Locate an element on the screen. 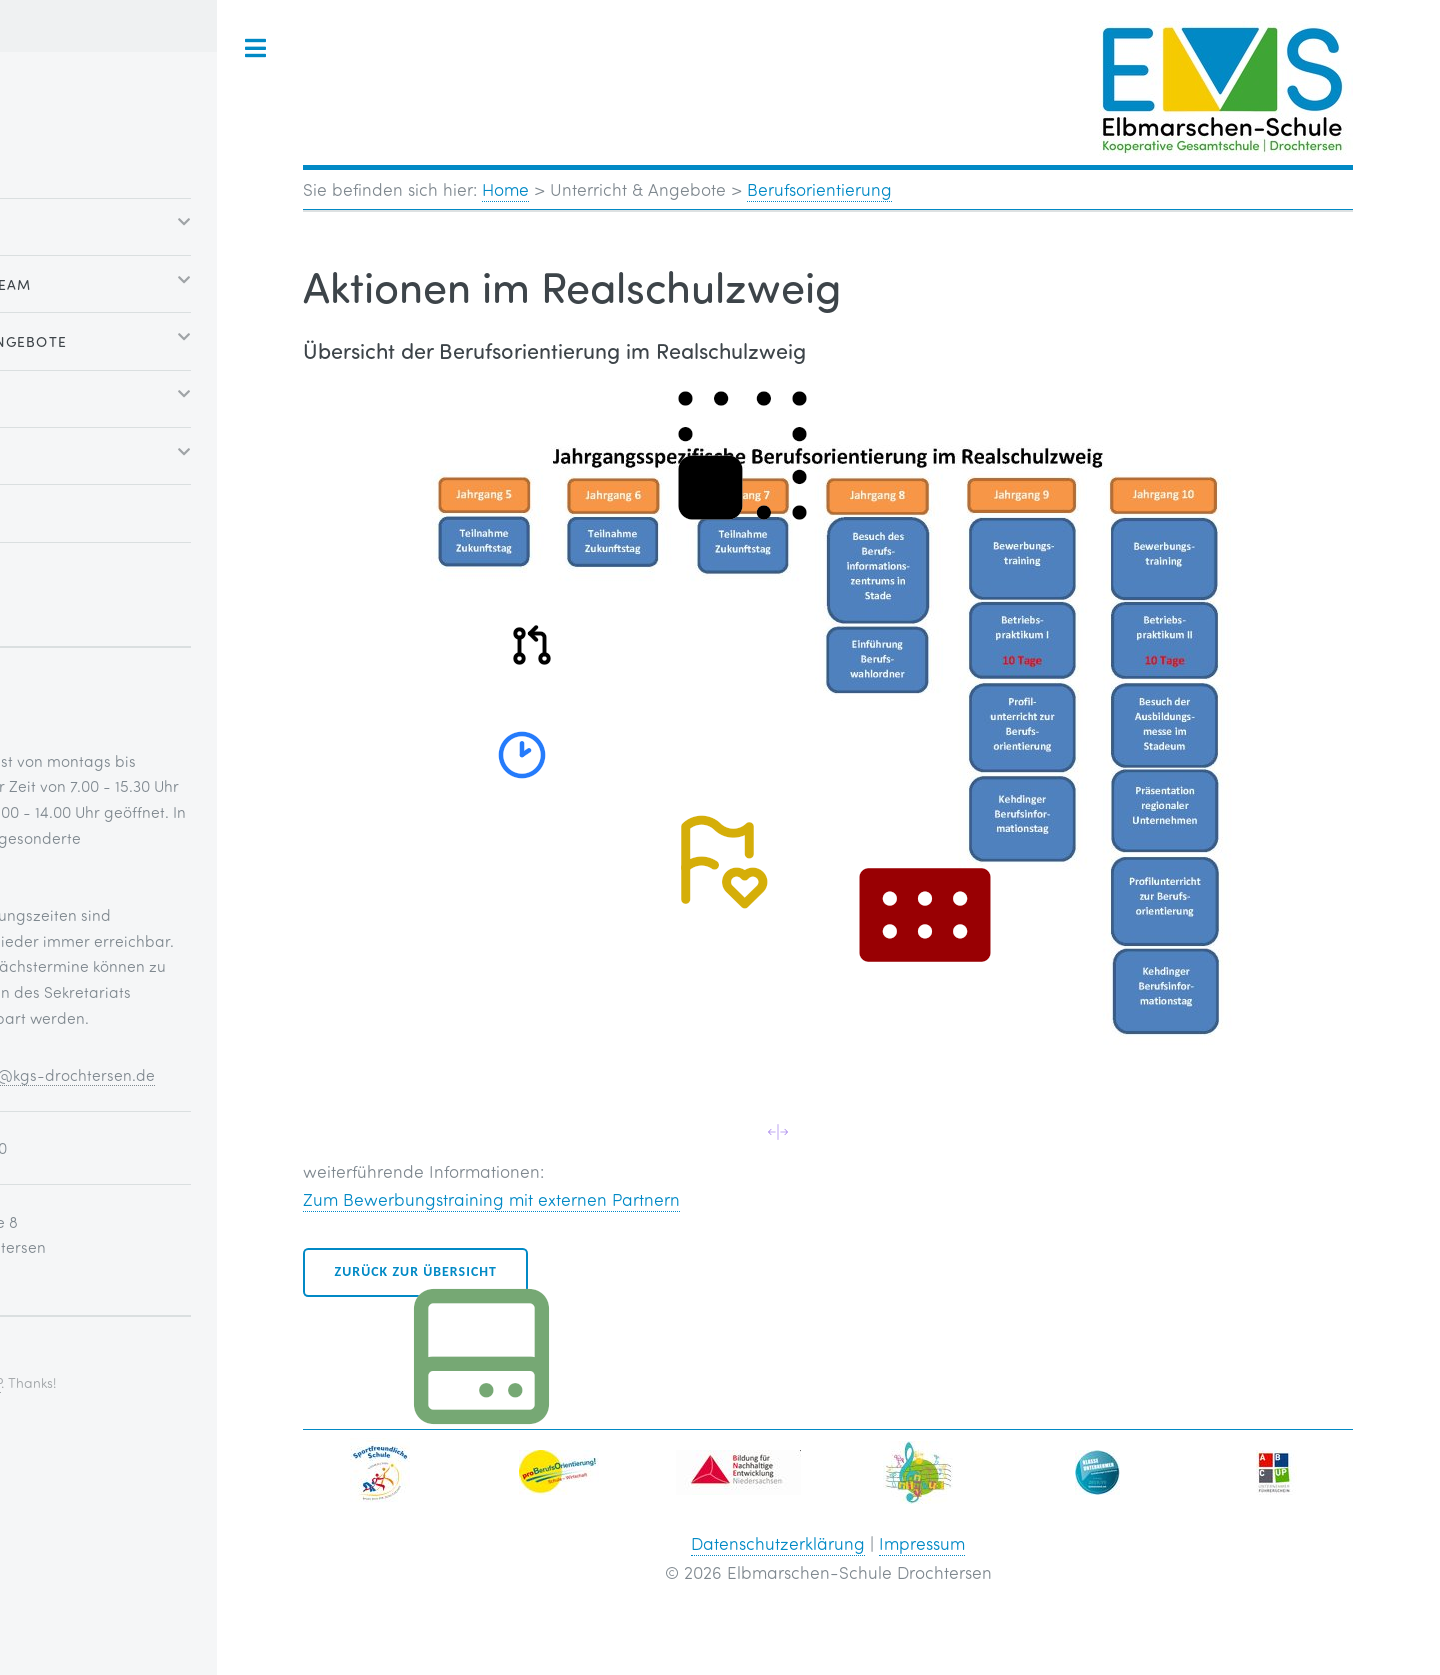  access storage or disk management is located at coordinates (481, 1356).